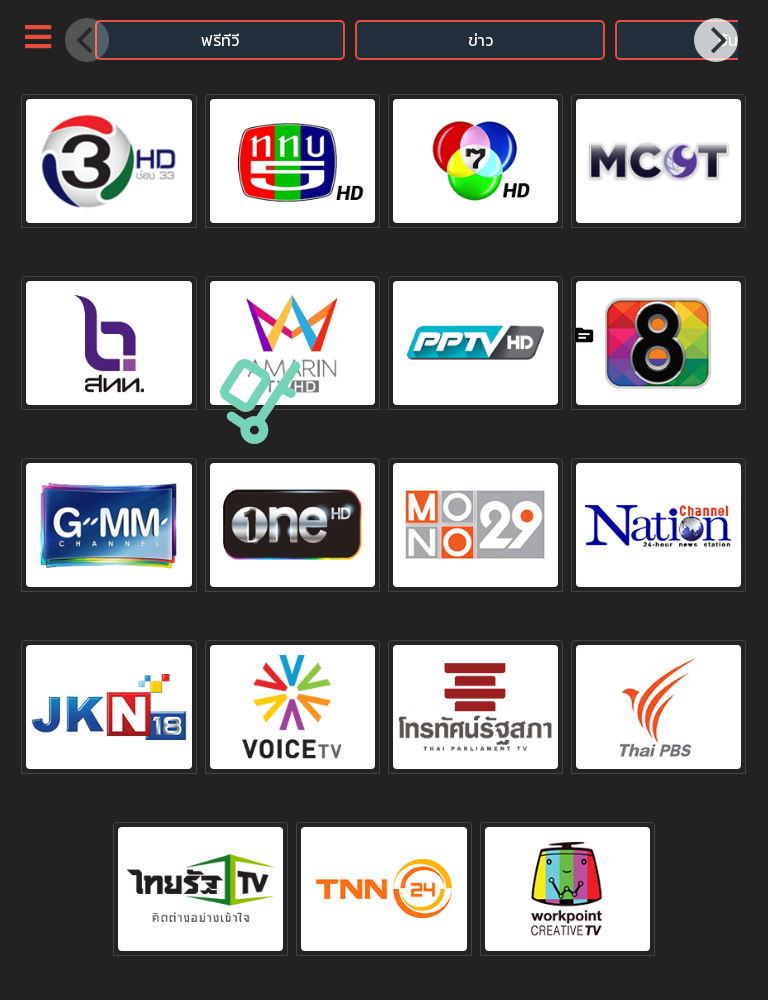 The height and width of the screenshot is (1000, 768). Describe the element at coordinates (584, 335) in the screenshot. I see `access source files or documents` at that location.